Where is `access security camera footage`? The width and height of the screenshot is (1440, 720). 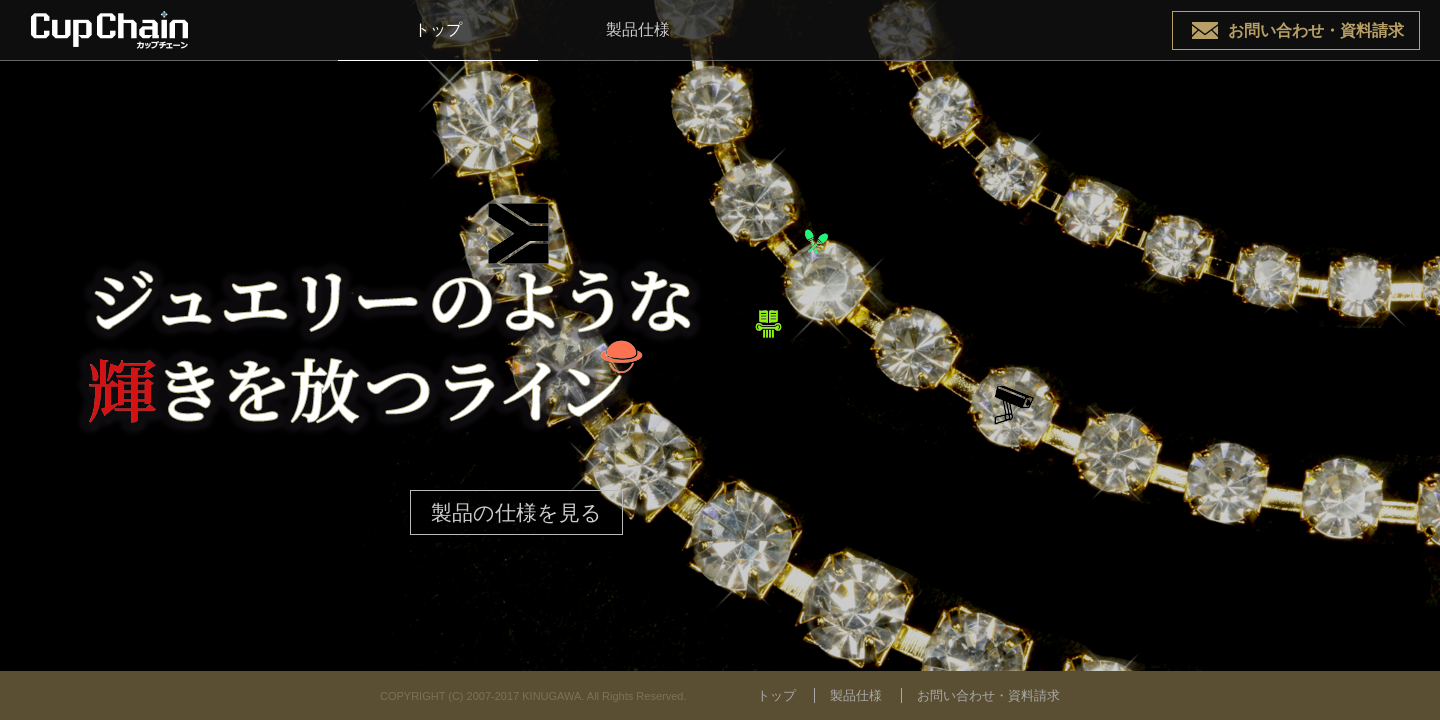 access security camera footage is located at coordinates (1014, 405).